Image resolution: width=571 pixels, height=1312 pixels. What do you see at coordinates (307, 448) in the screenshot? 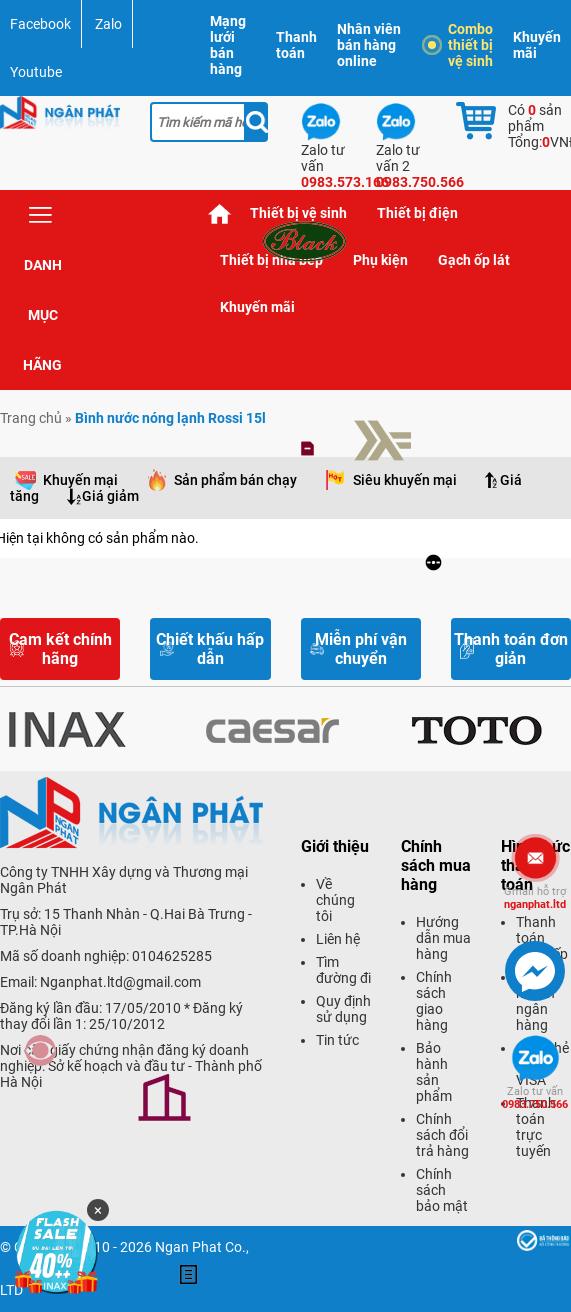
I see `reduce or compress file size` at bounding box center [307, 448].